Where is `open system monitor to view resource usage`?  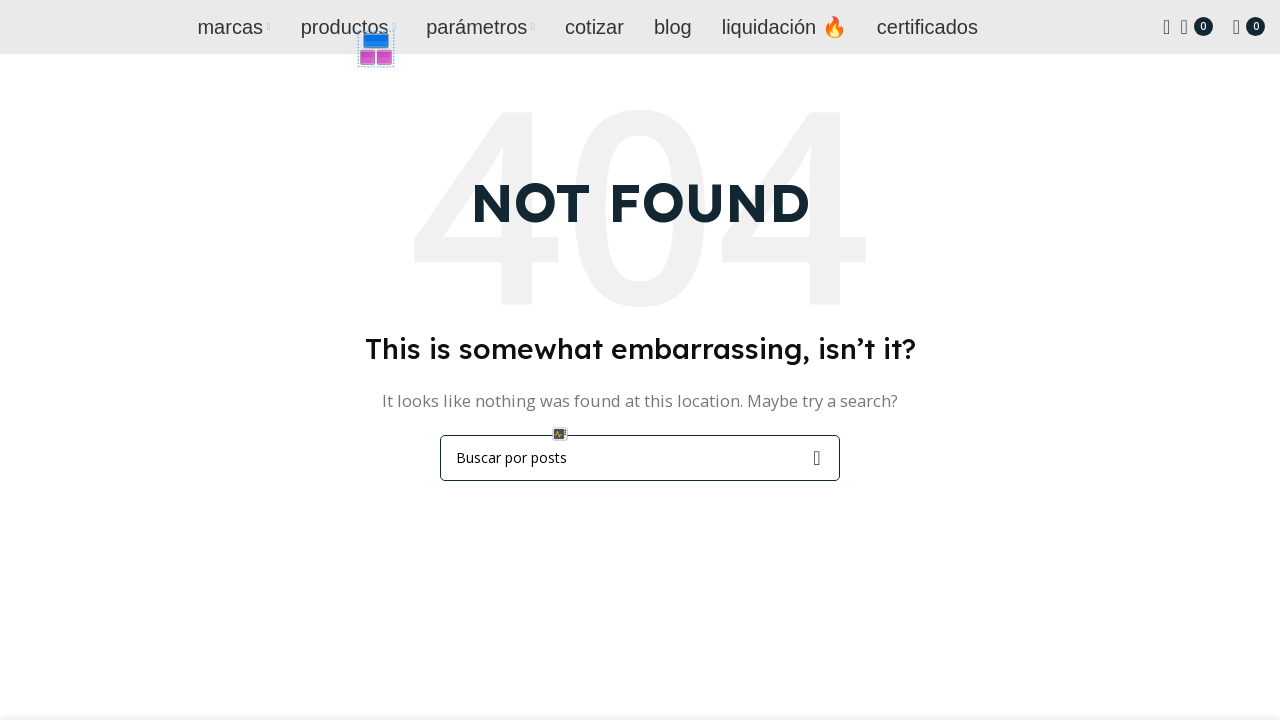 open system monitor to view resource usage is located at coordinates (560, 434).